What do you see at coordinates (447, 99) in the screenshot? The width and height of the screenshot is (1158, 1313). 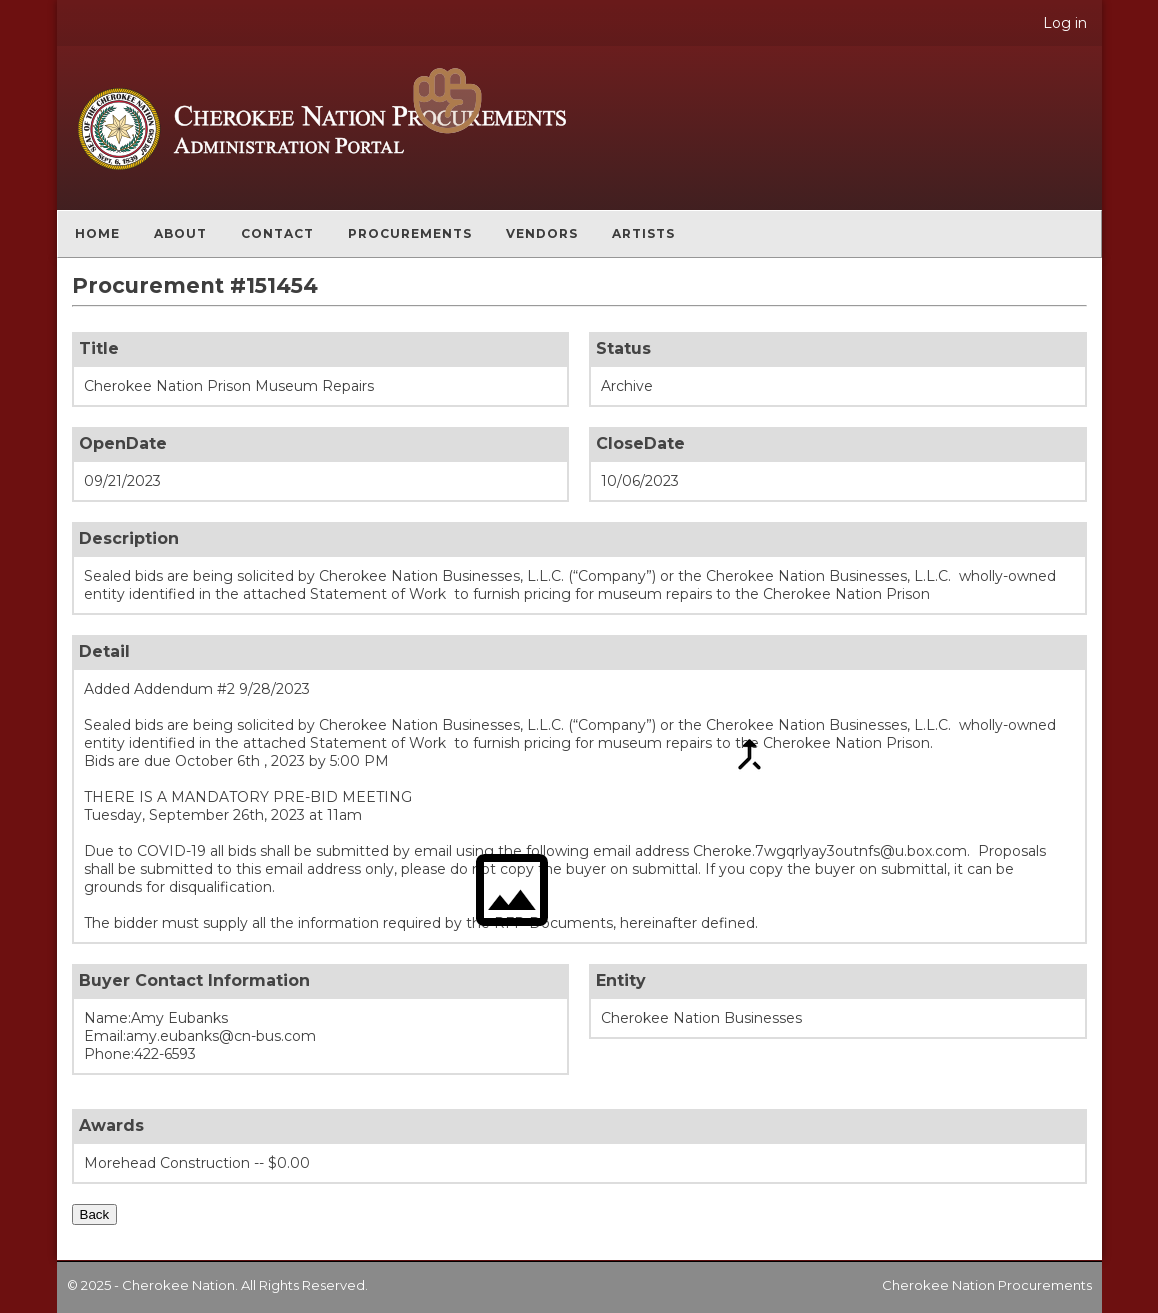 I see `indicates solidarity or support action` at bounding box center [447, 99].